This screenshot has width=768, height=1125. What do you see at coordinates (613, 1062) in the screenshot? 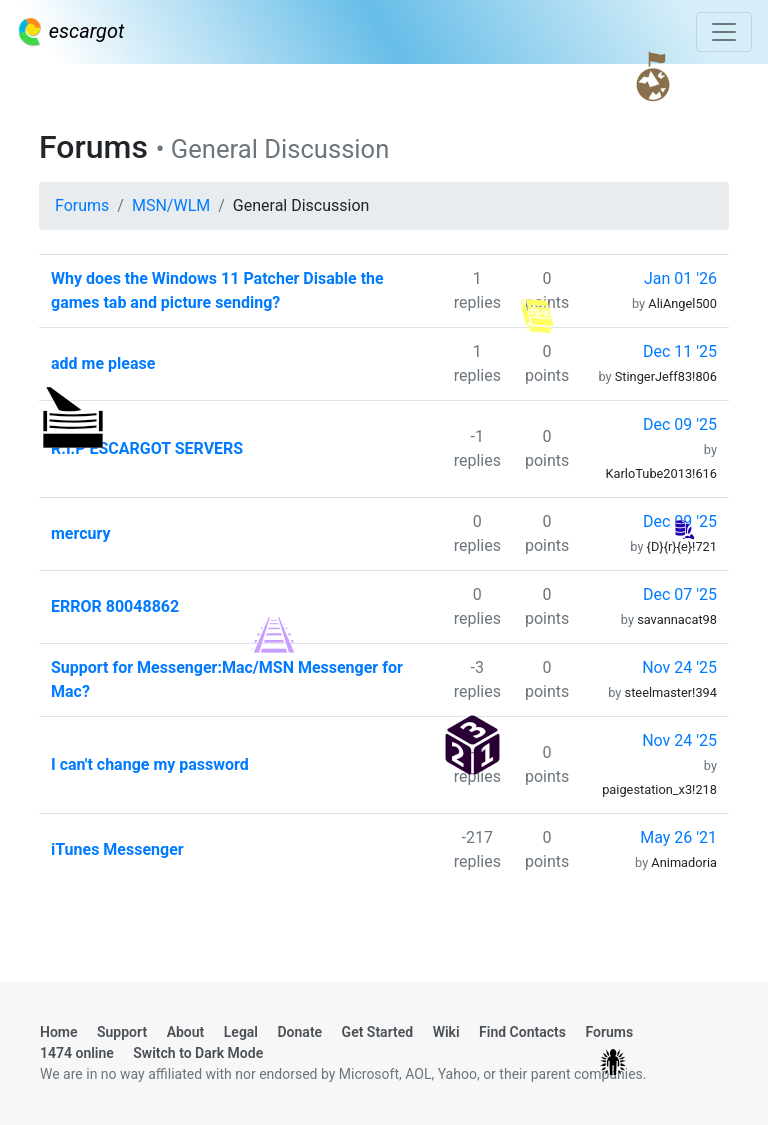
I see `activate frost aura ability` at bounding box center [613, 1062].